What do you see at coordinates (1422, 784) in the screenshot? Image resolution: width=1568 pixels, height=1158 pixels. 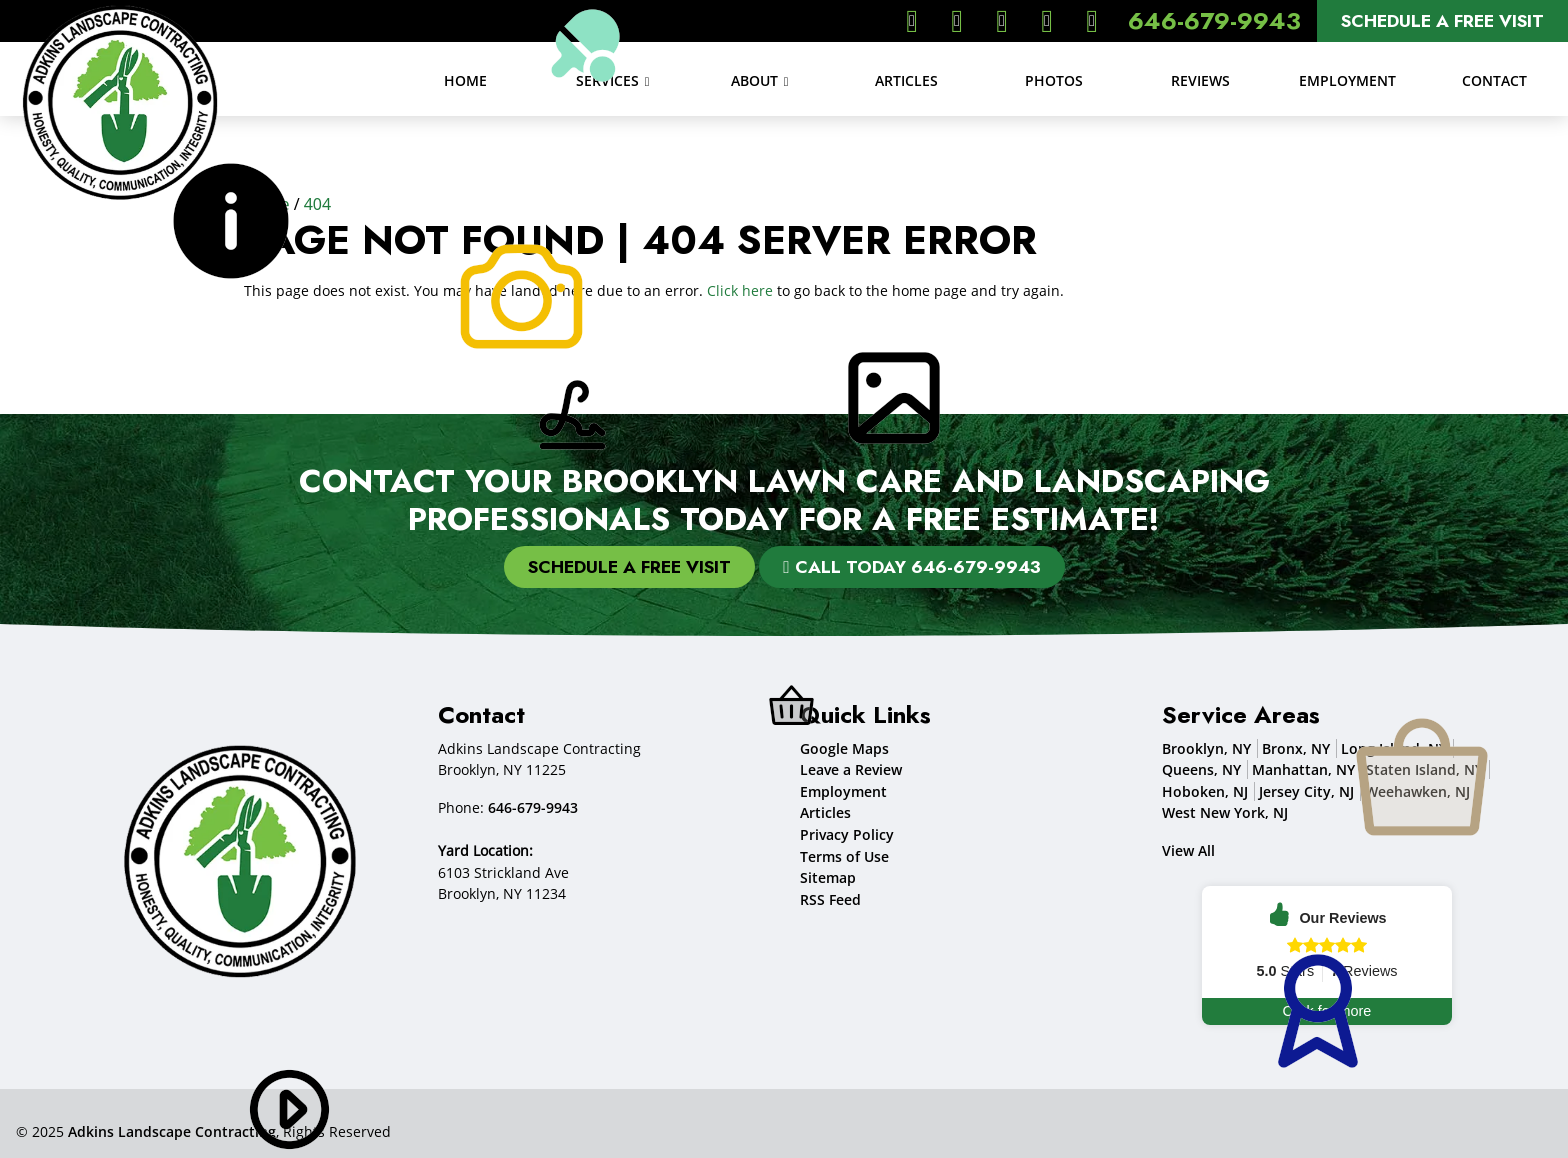 I see `view your shopping bag` at bounding box center [1422, 784].